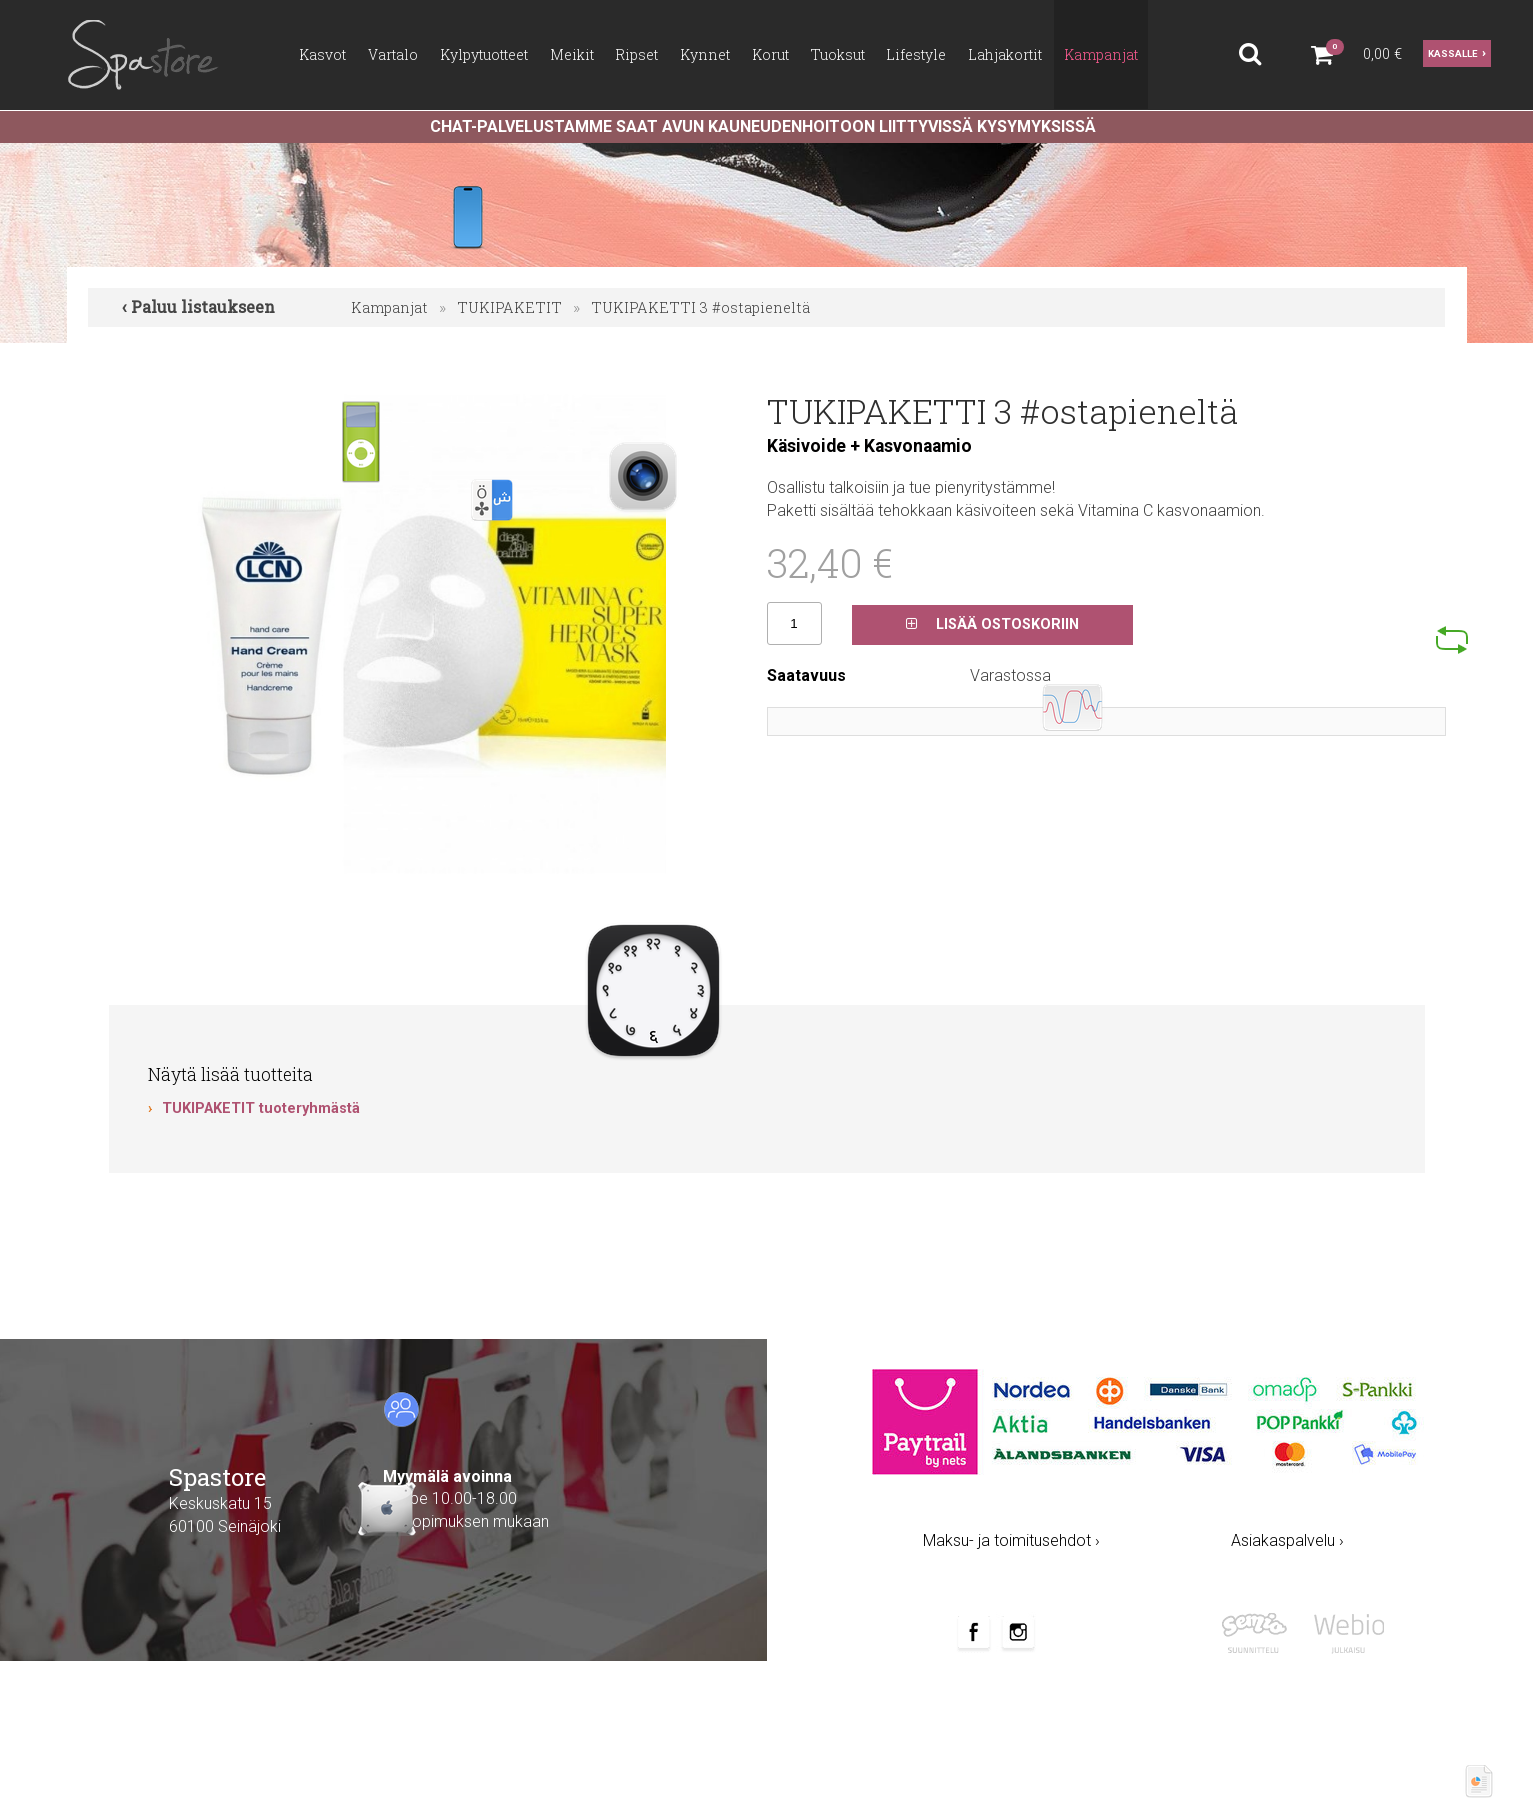 Image resolution: width=1533 pixels, height=1812 pixels. I want to click on open power statistics application, so click(1072, 707).